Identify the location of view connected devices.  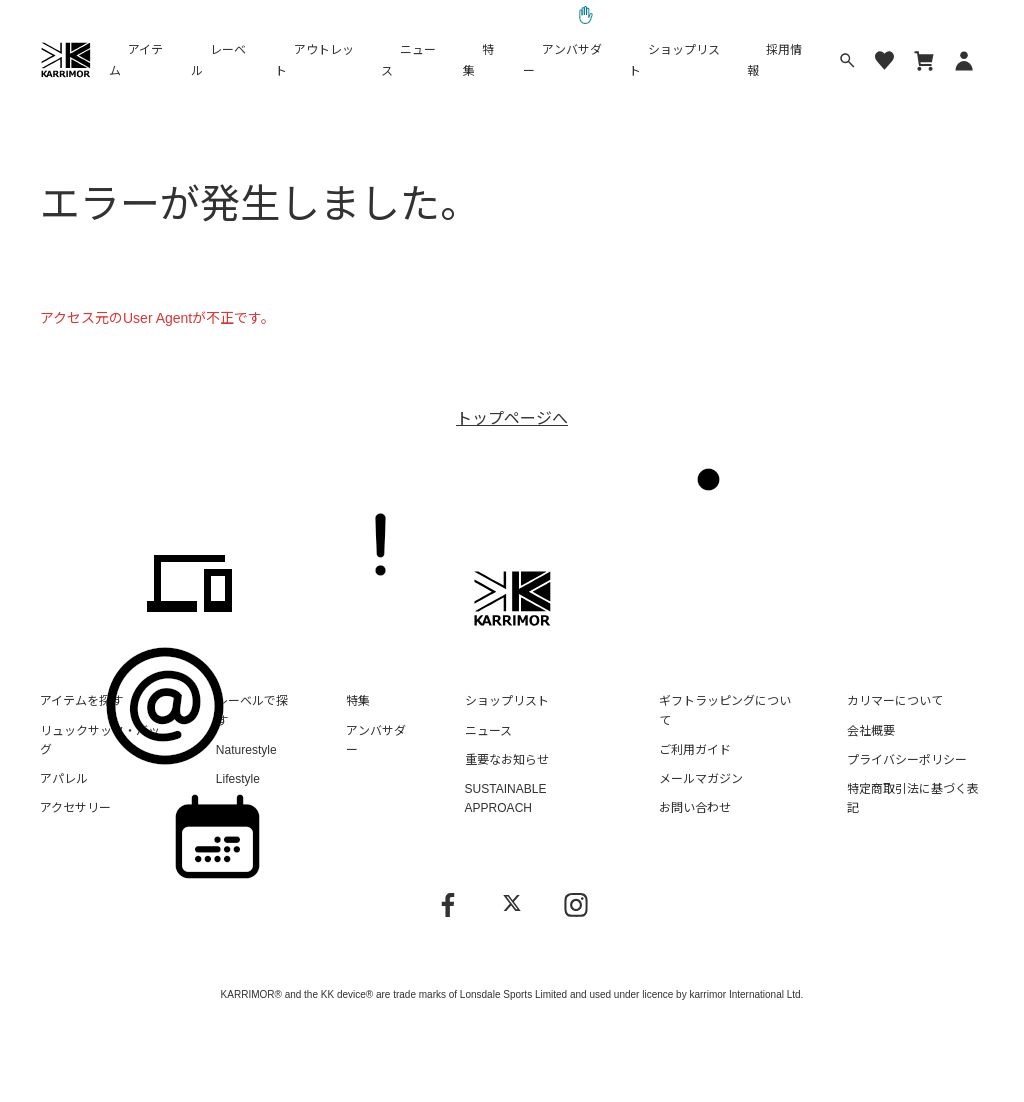
(189, 583).